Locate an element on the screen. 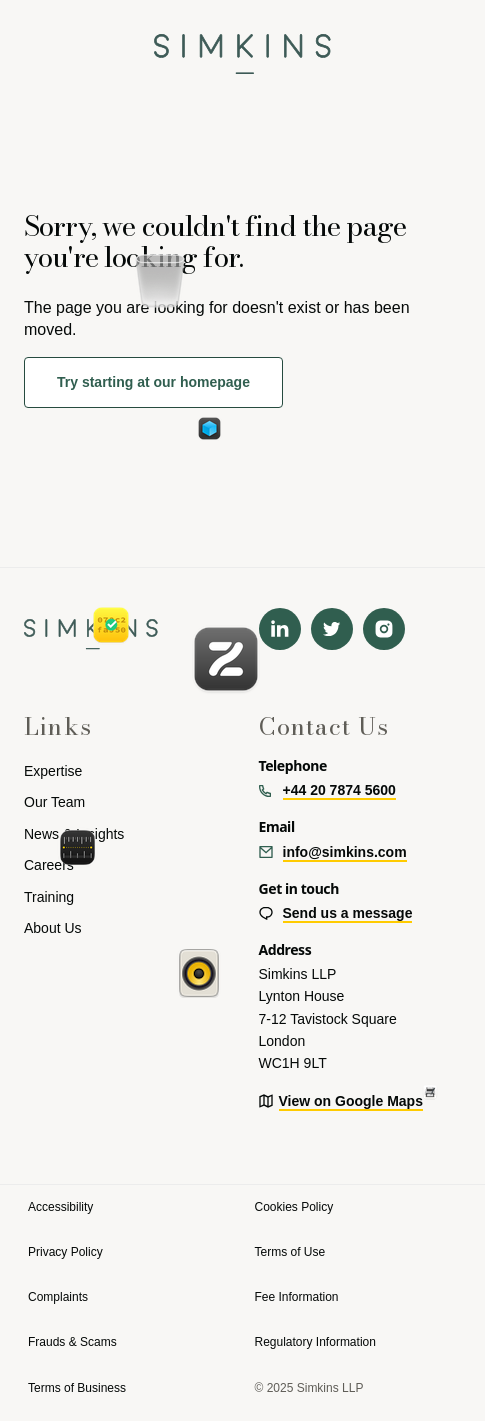  open the Measure app is located at coordinates (77, 847).